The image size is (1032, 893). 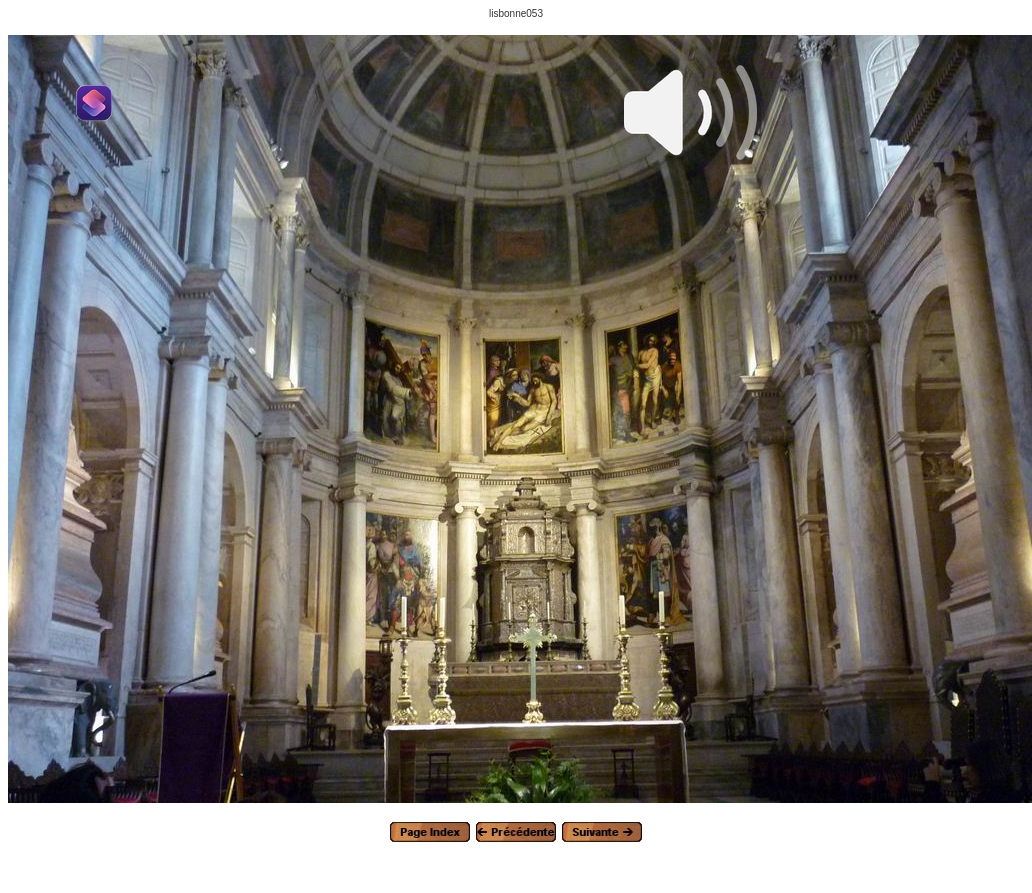 I want to click on open the shortcuts app, so click(x=94, y=103).